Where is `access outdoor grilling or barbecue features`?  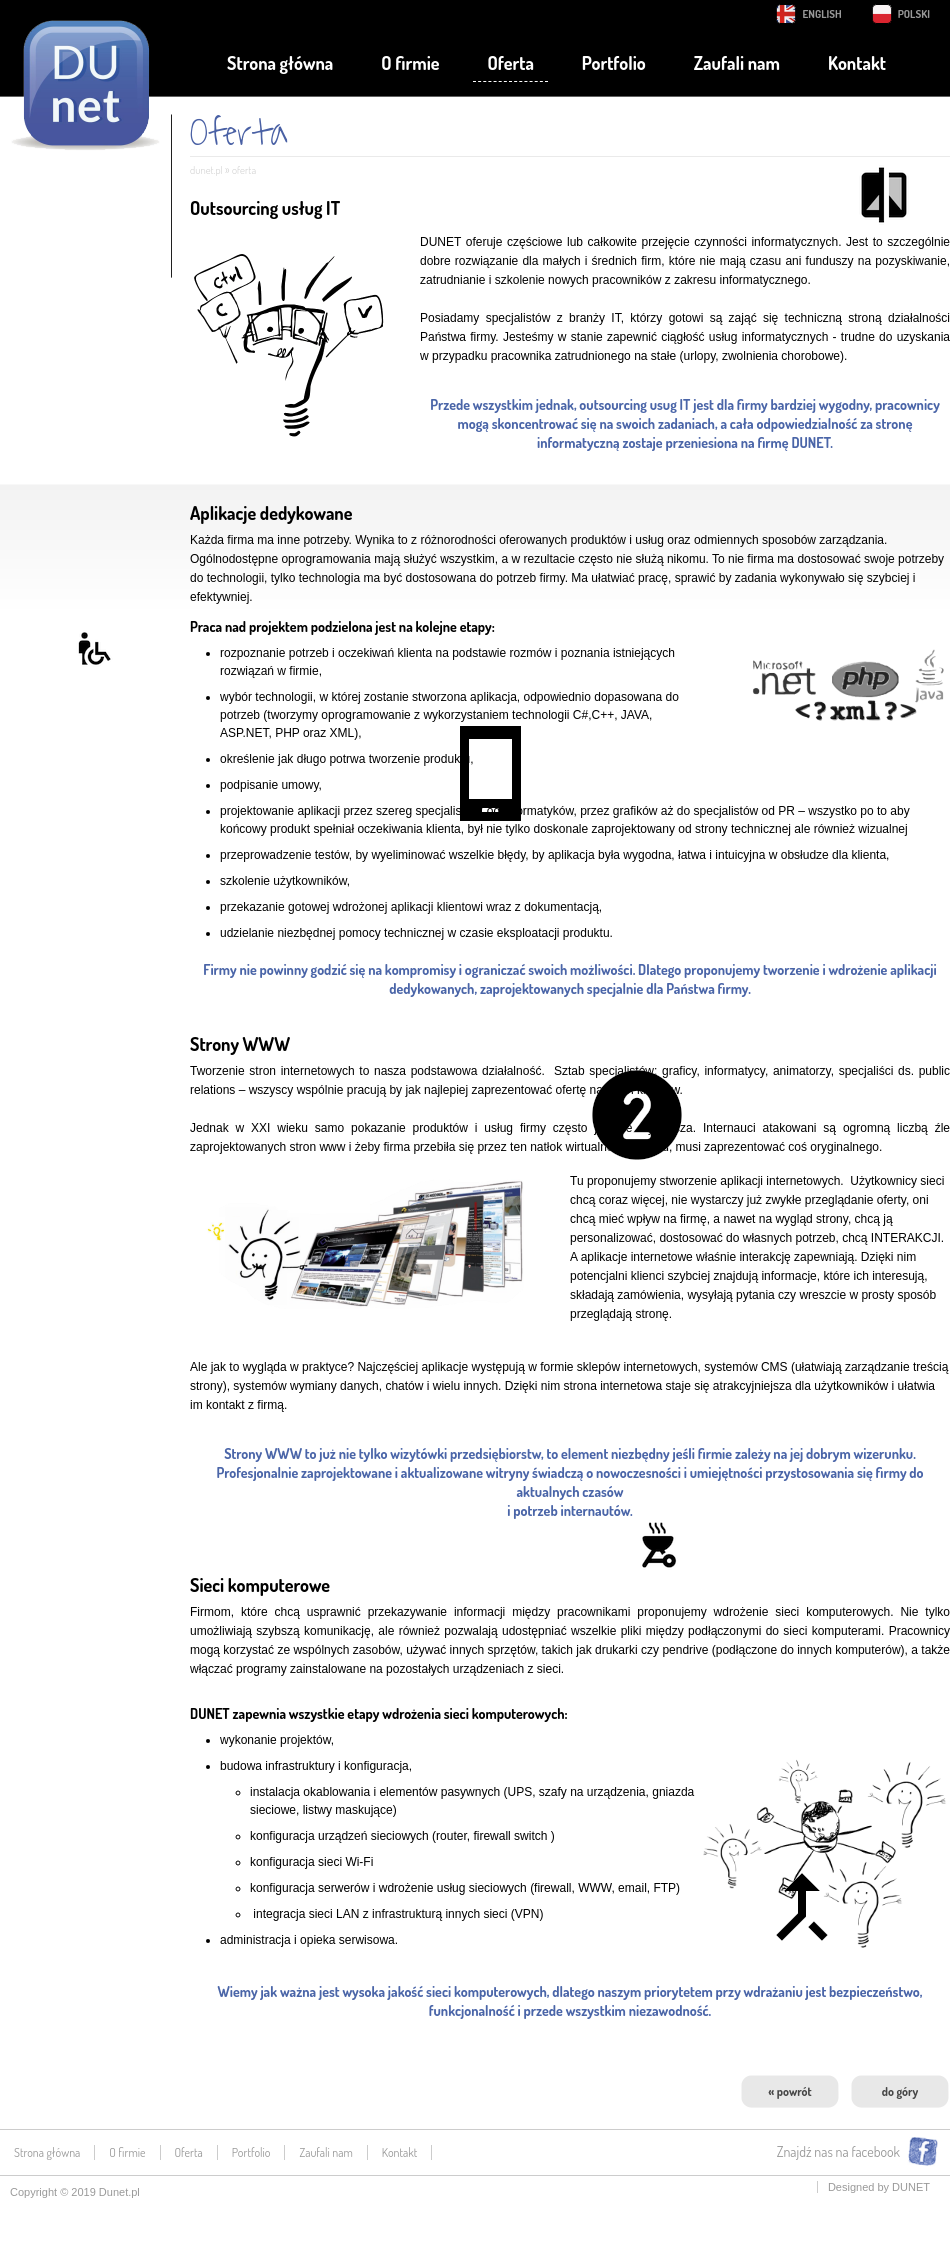
access outdoor grilling or barbecue features is located at coordinates (658, 1545).